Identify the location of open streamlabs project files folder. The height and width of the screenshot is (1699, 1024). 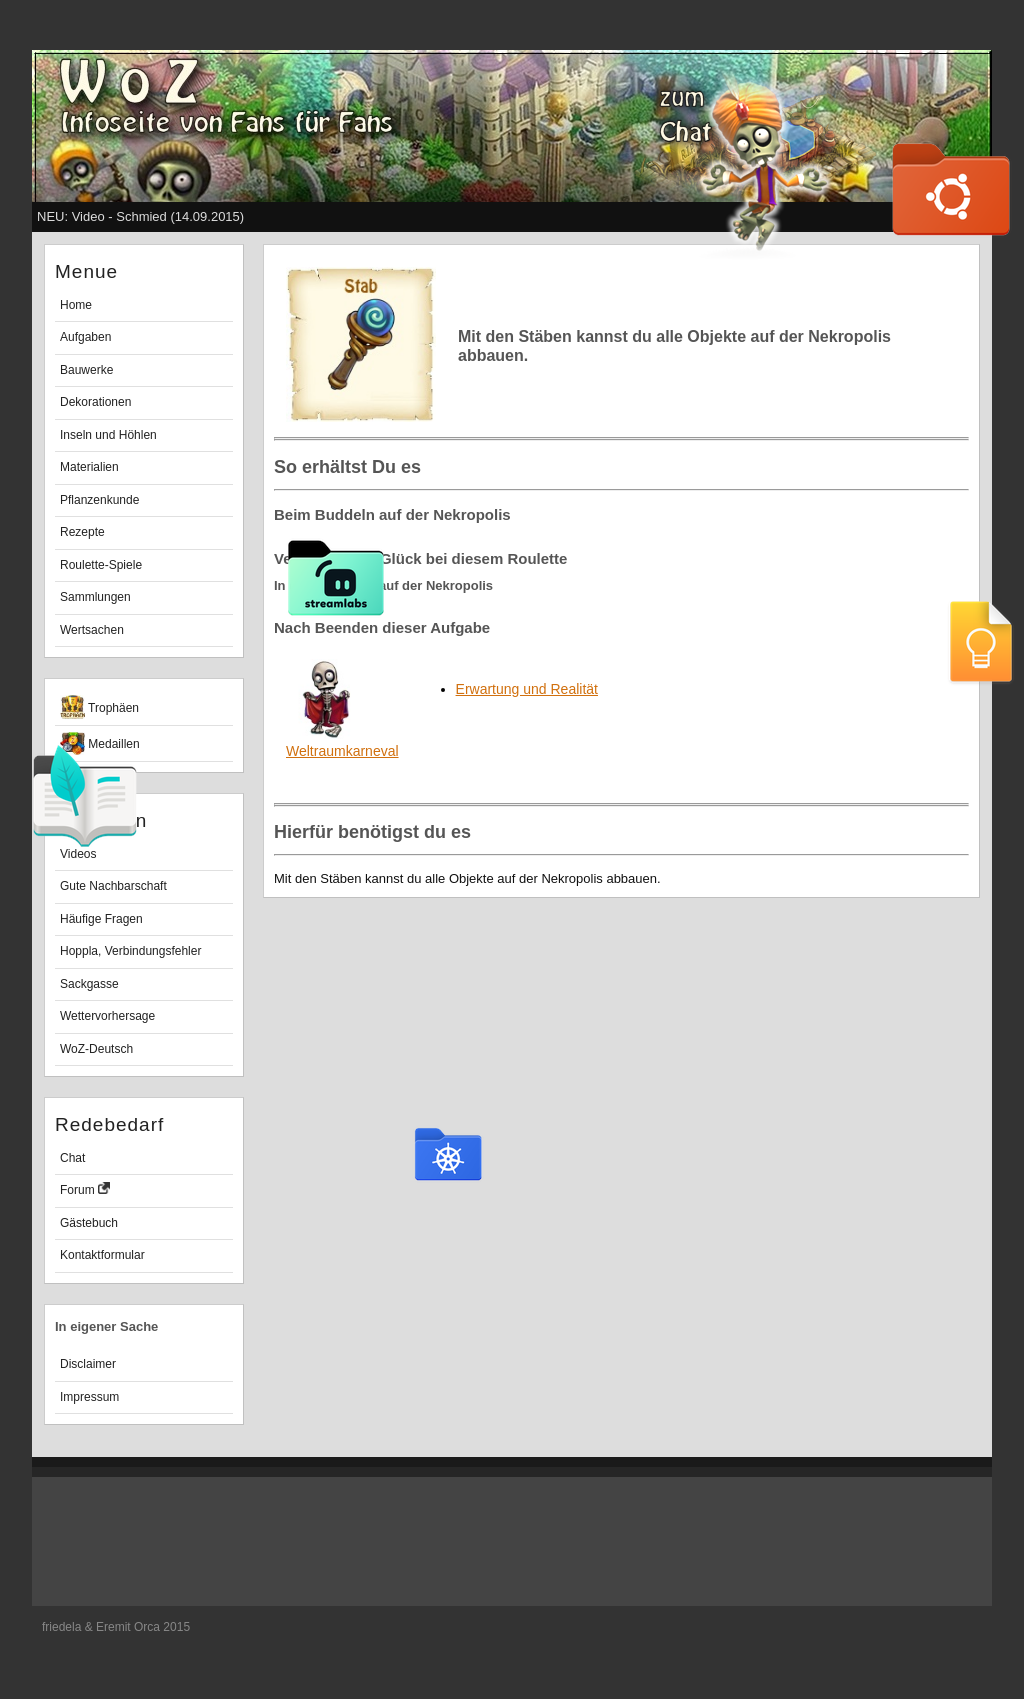
(335, 580).